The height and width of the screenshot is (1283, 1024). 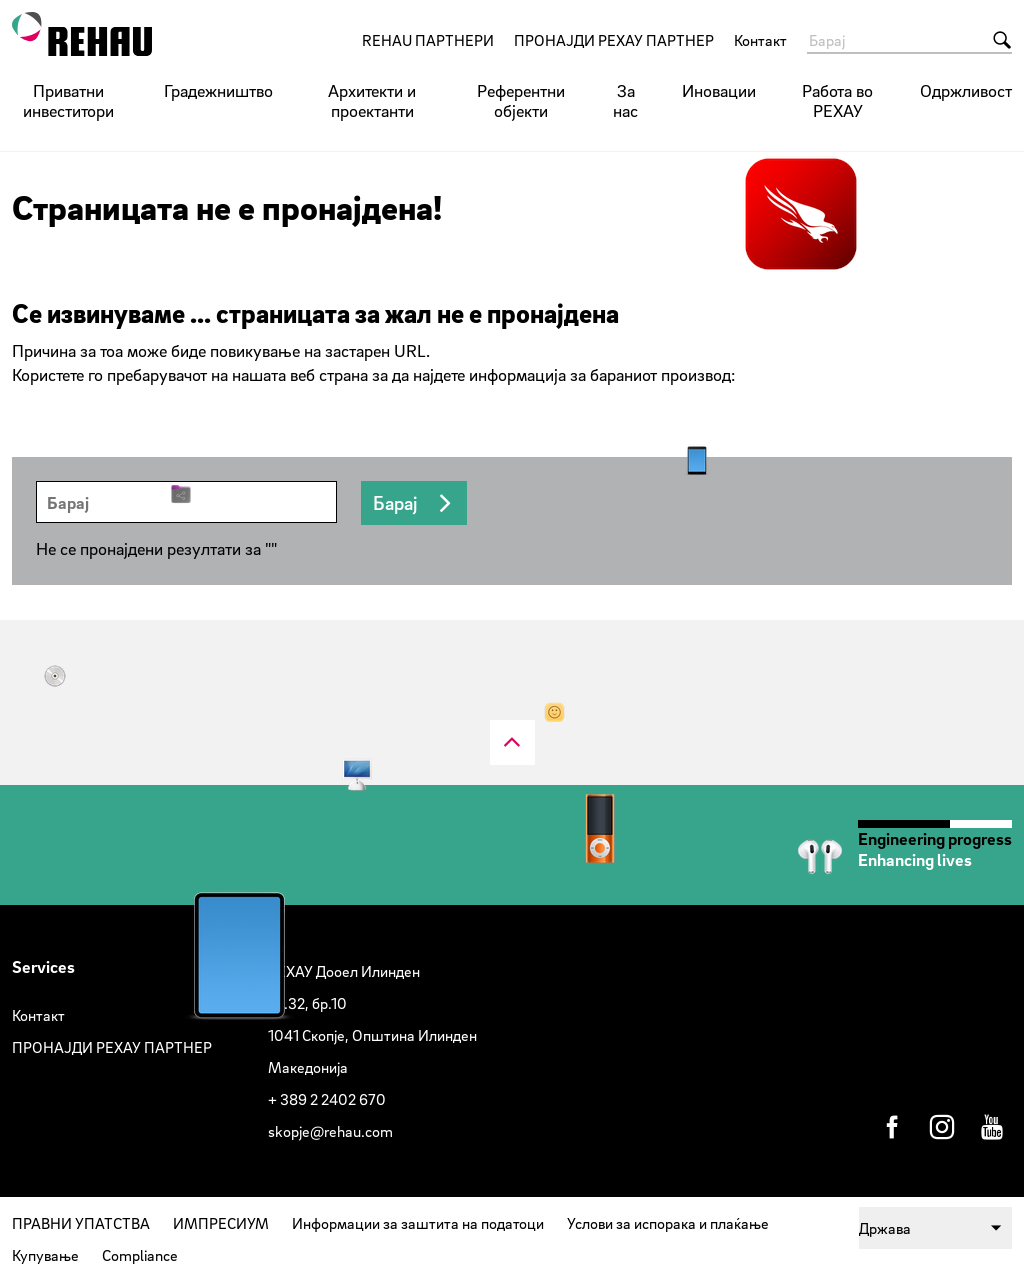 I want to click on iPad Mini 3 device icon in system settings, so click(x=697, y=458).